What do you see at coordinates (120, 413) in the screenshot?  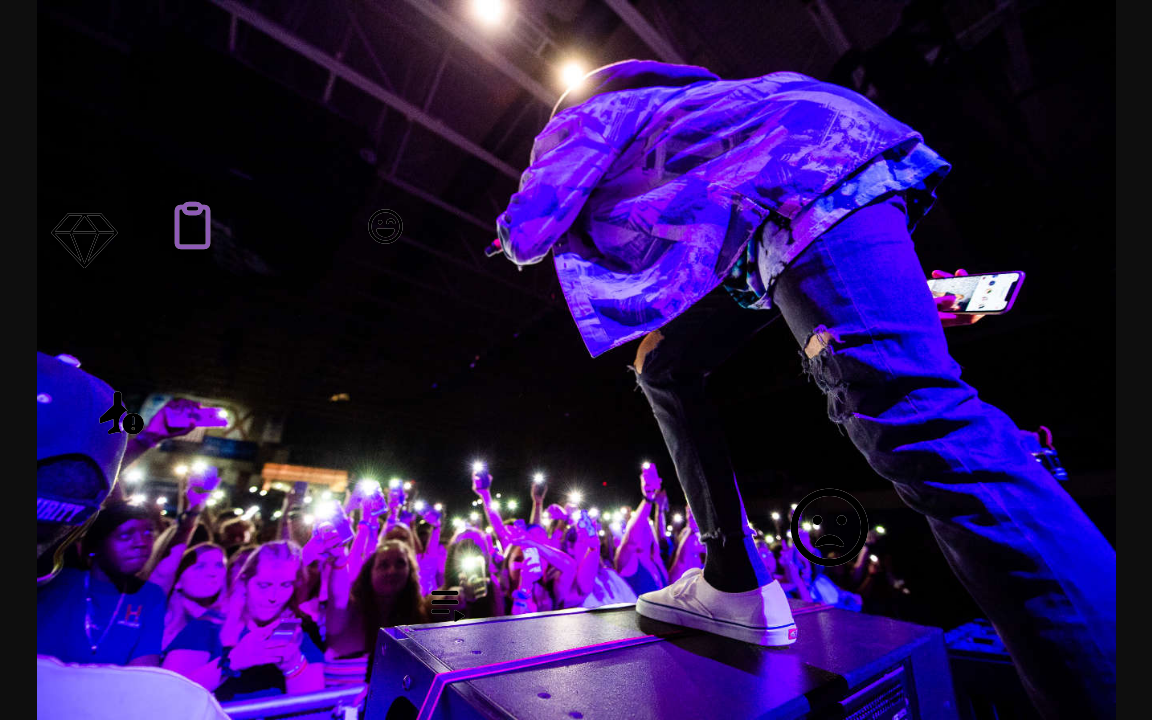 I see `flight alert or travel warning notification` at bounding box center [120, 413].